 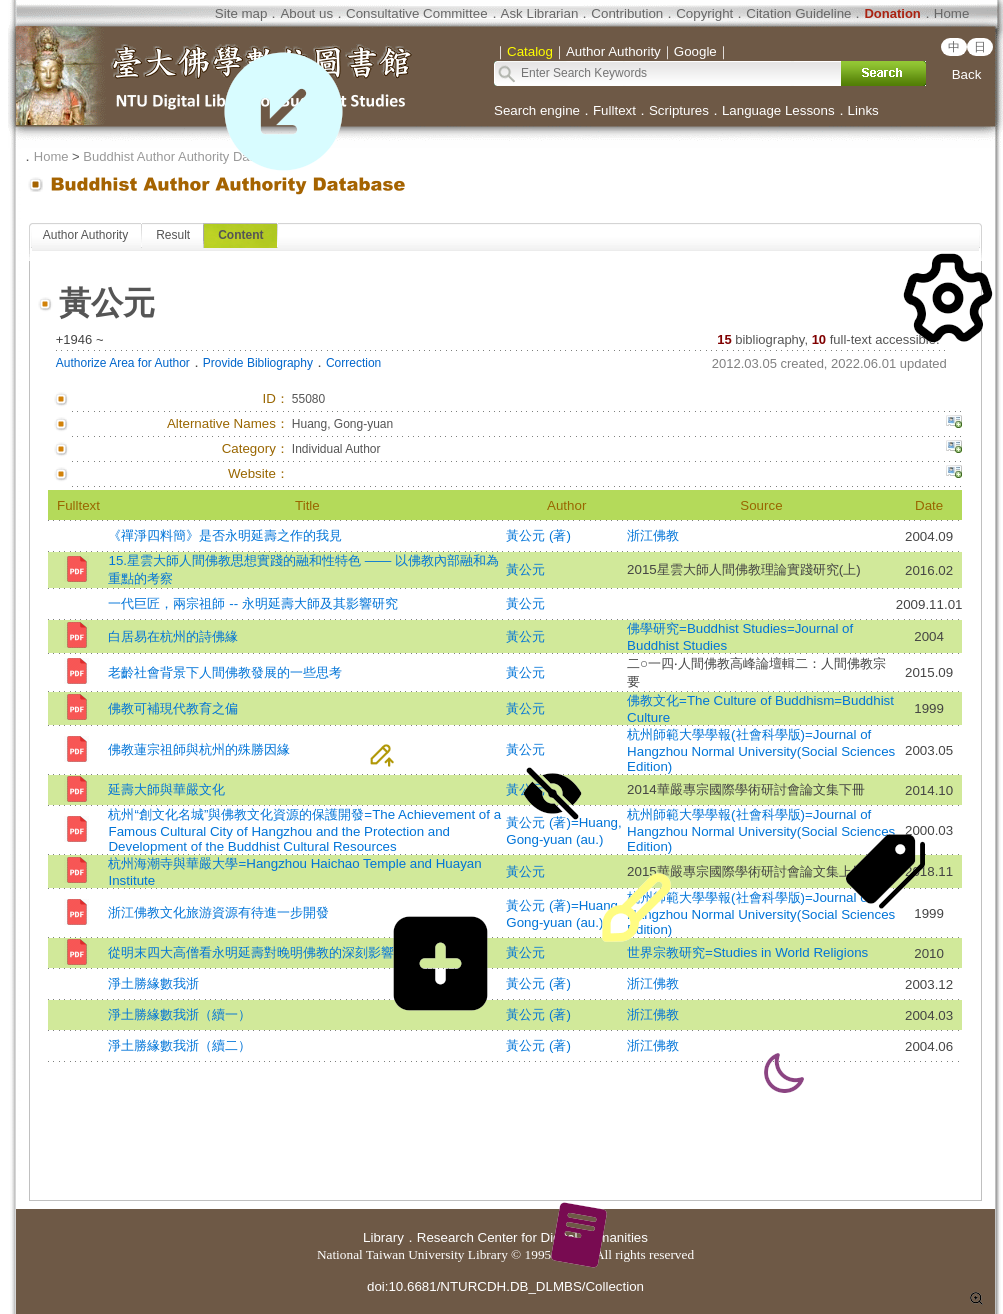 I want to click on hide password or sensitive content, so click(x=552, y=793).